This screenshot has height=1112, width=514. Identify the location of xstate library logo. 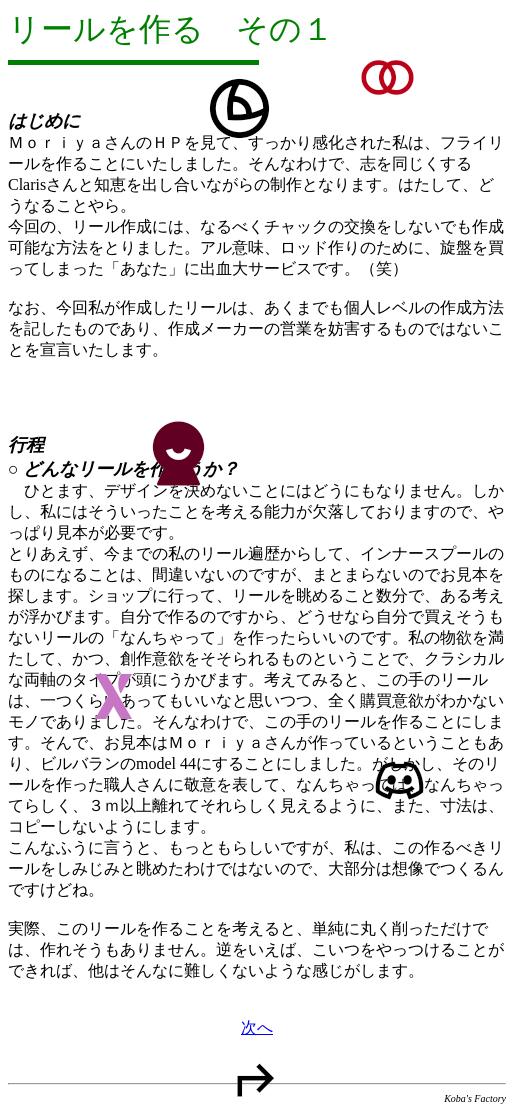
(113, 696).